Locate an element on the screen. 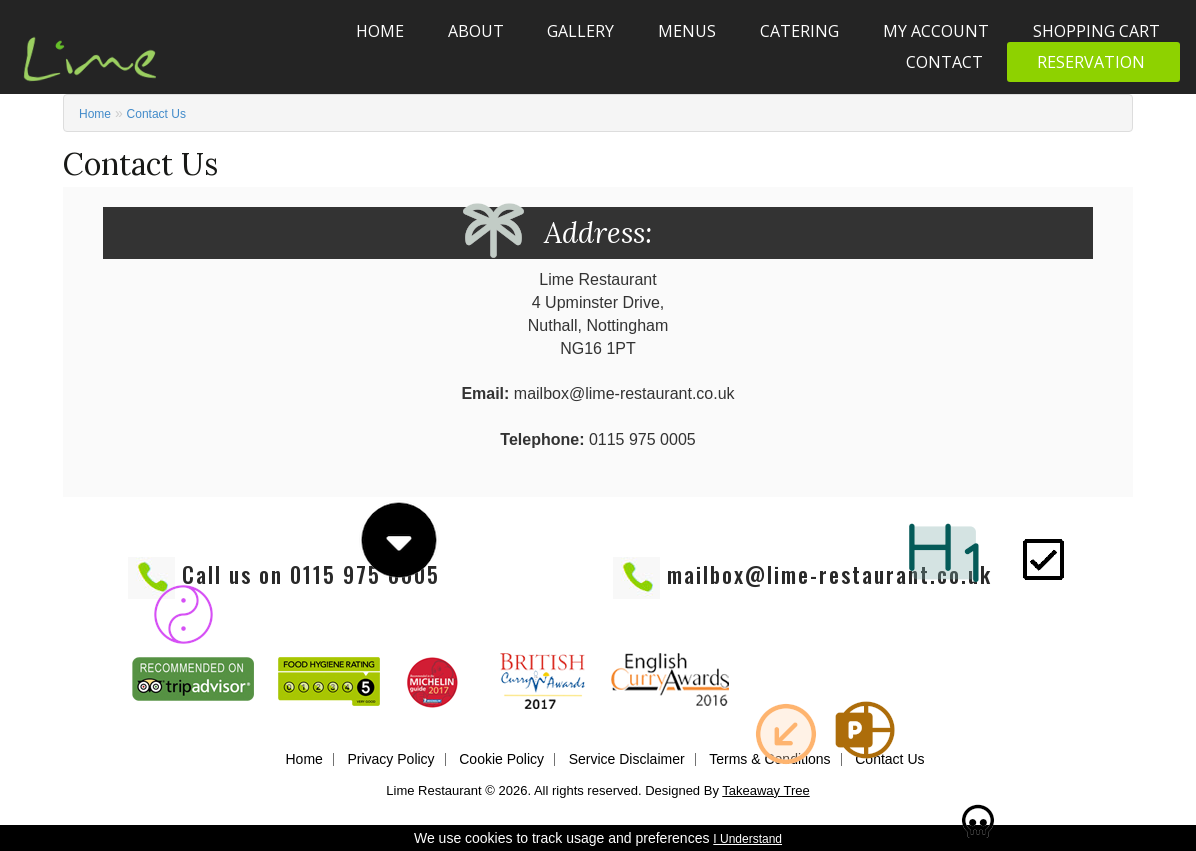 The image size is (1196, 851). format text as heading level 1 is located at coordinates (942, 551).